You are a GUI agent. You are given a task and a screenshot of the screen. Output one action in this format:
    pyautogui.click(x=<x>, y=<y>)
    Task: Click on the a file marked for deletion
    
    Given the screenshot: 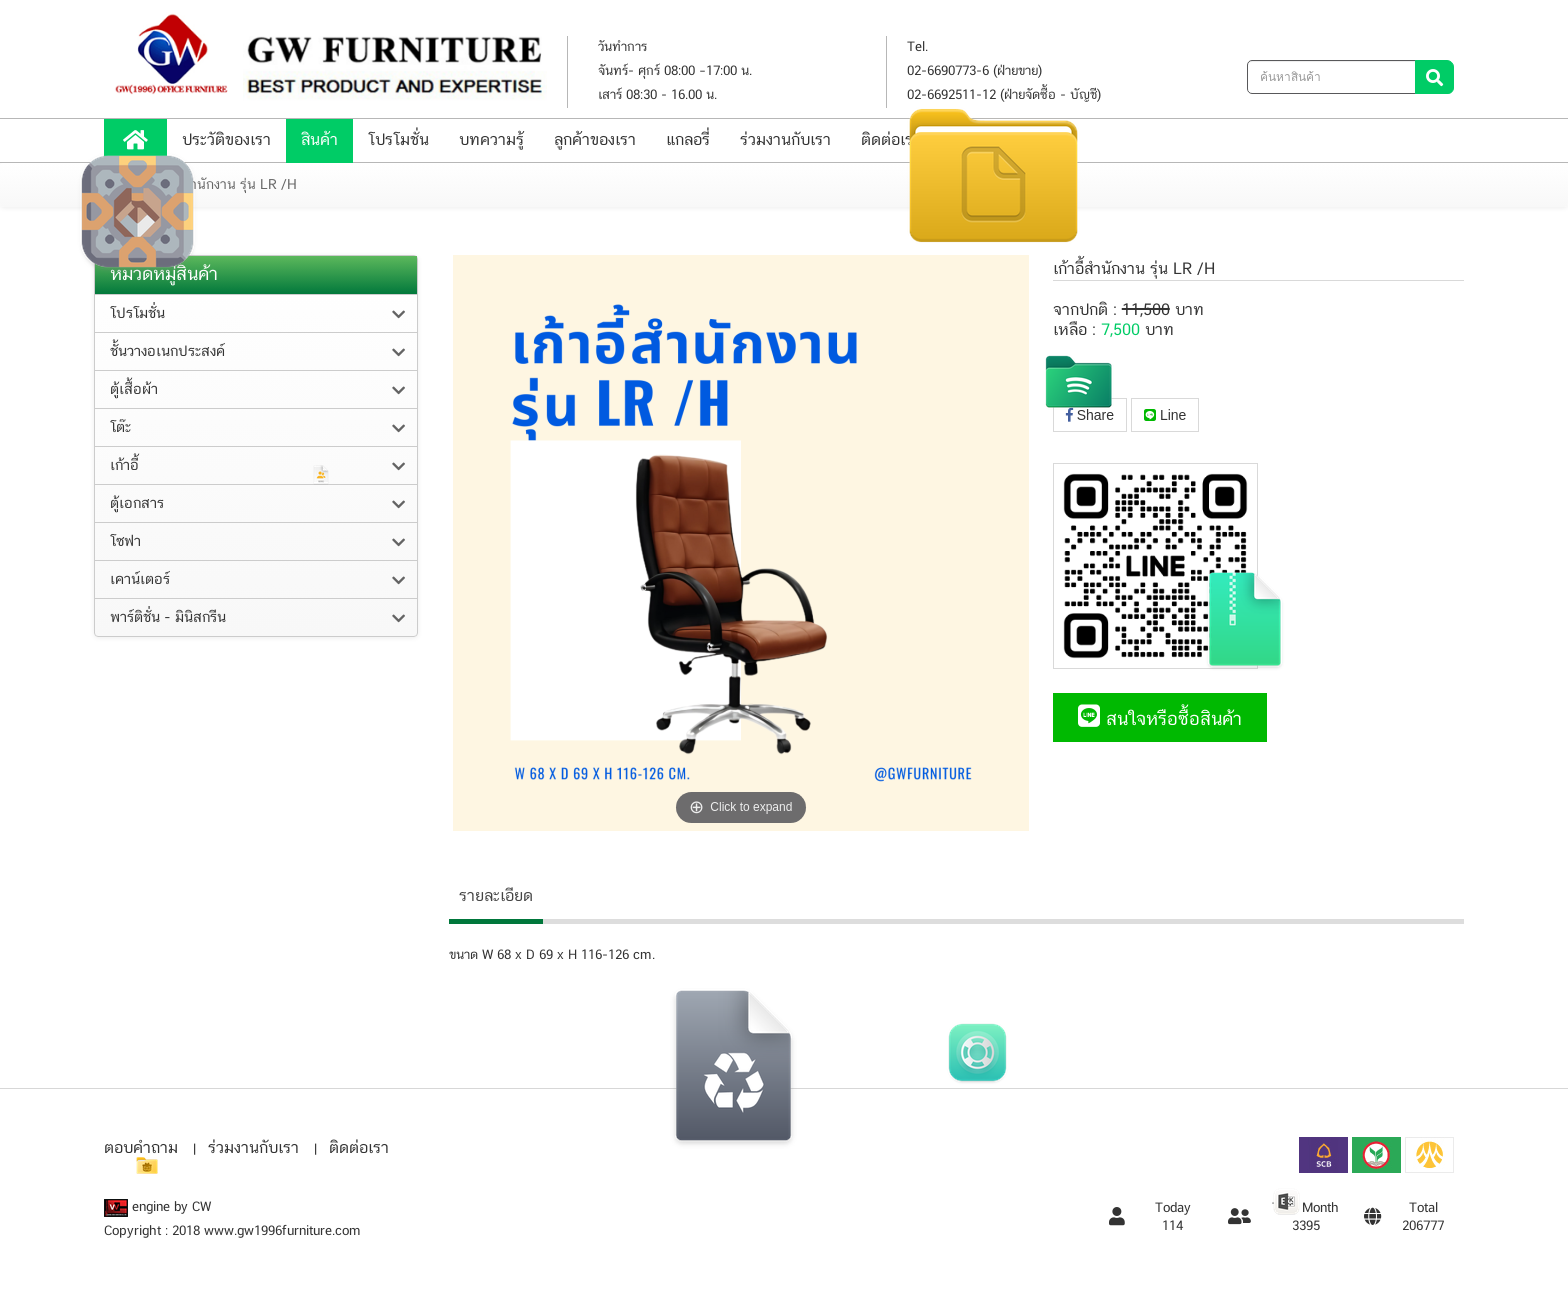 What is the action you would take?
    pyautogui.click(x=733, y=1068)
    